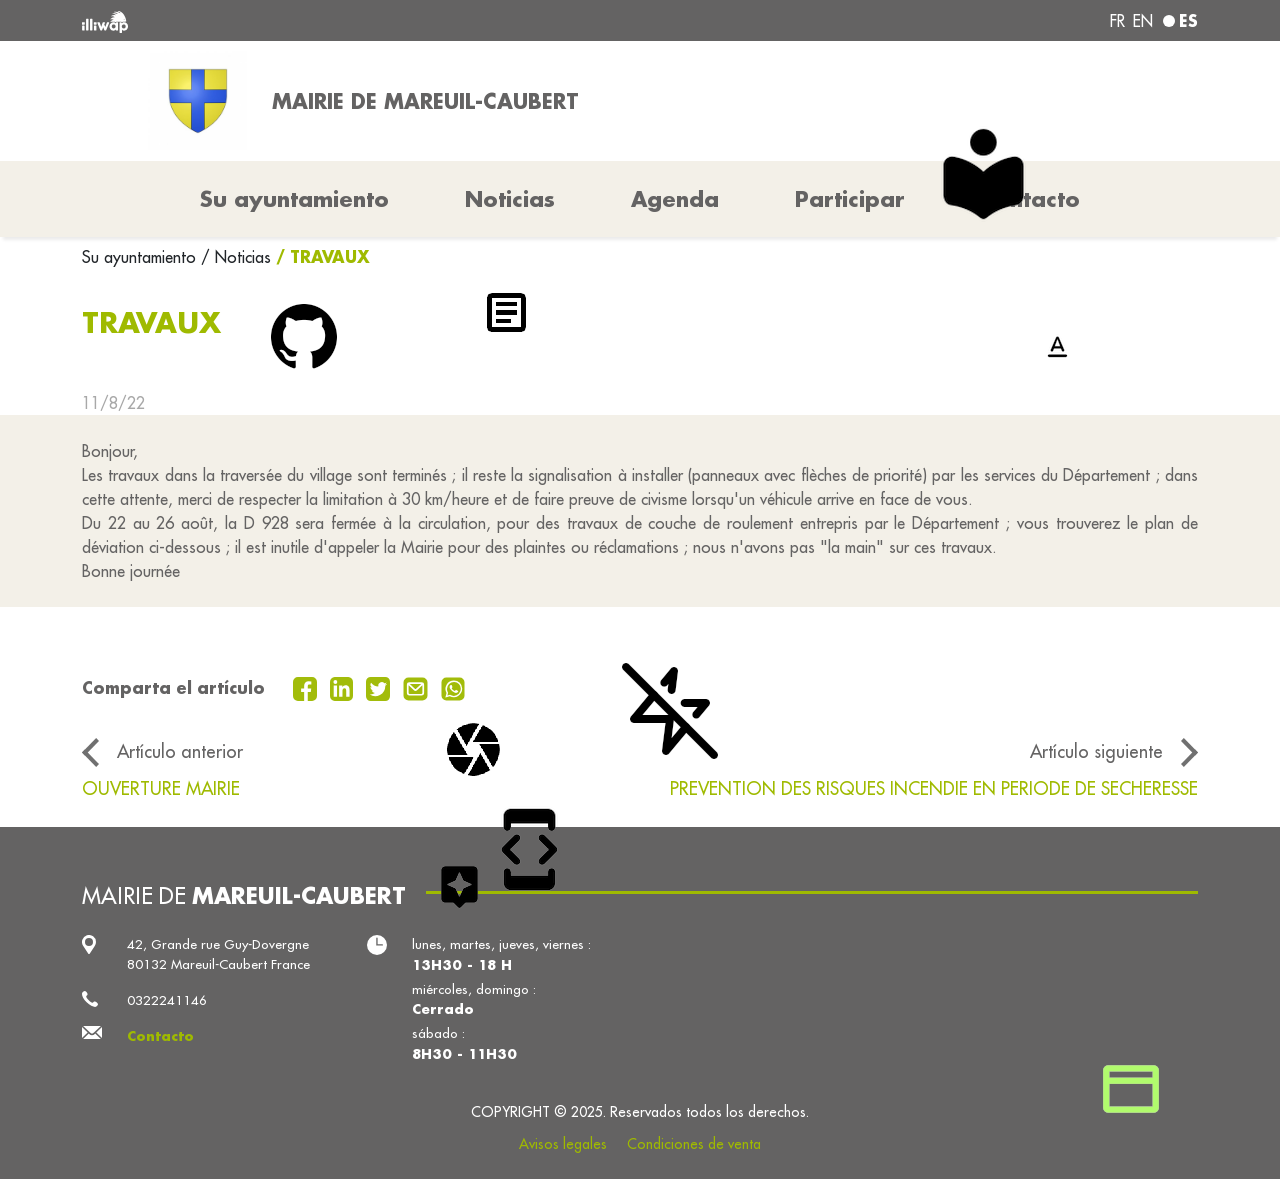 This screenshot has width=1280, height=1179. I want to click on change text formatting options, so click(1057, 347).